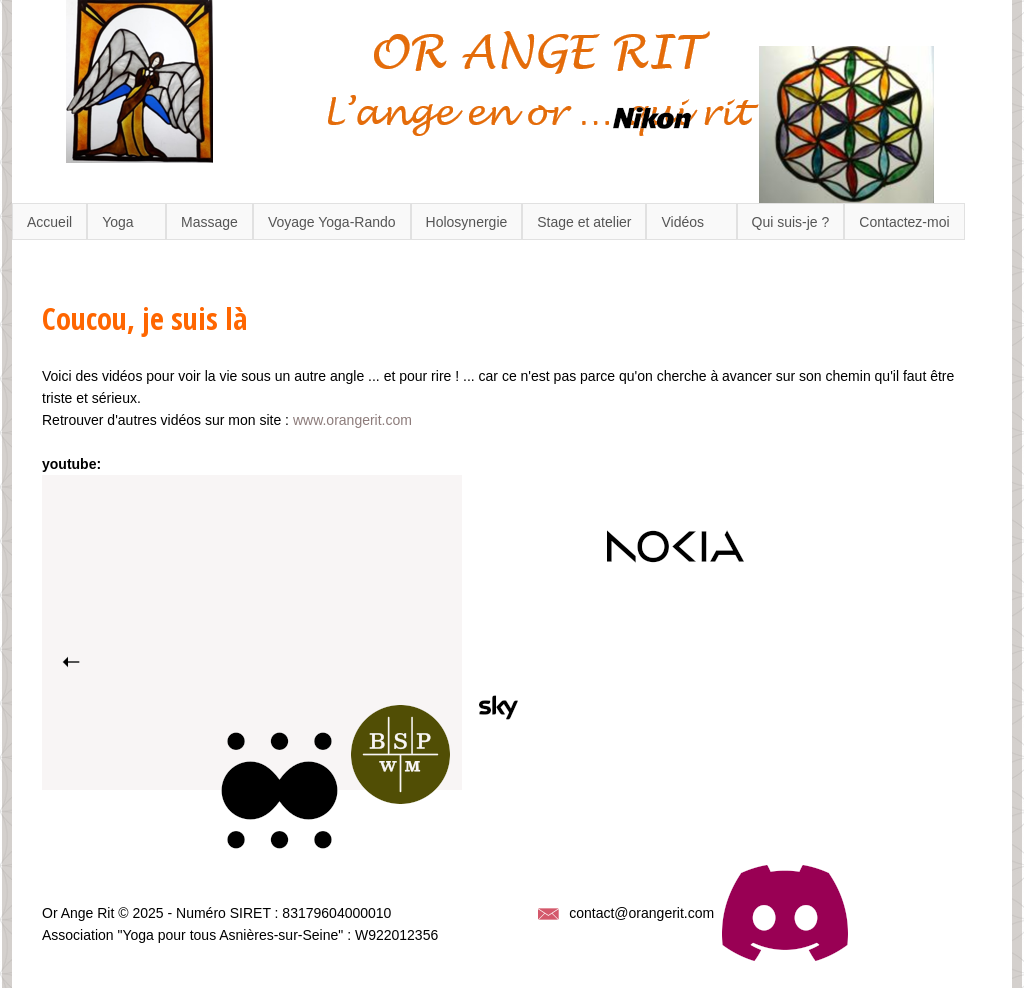 This screenshot has height=988, width=1024. What do you see at coordinates (279, 790) in the screenshot?
I see `indicates hazy or foggy weather conditions` at bounding box center [279, 790].